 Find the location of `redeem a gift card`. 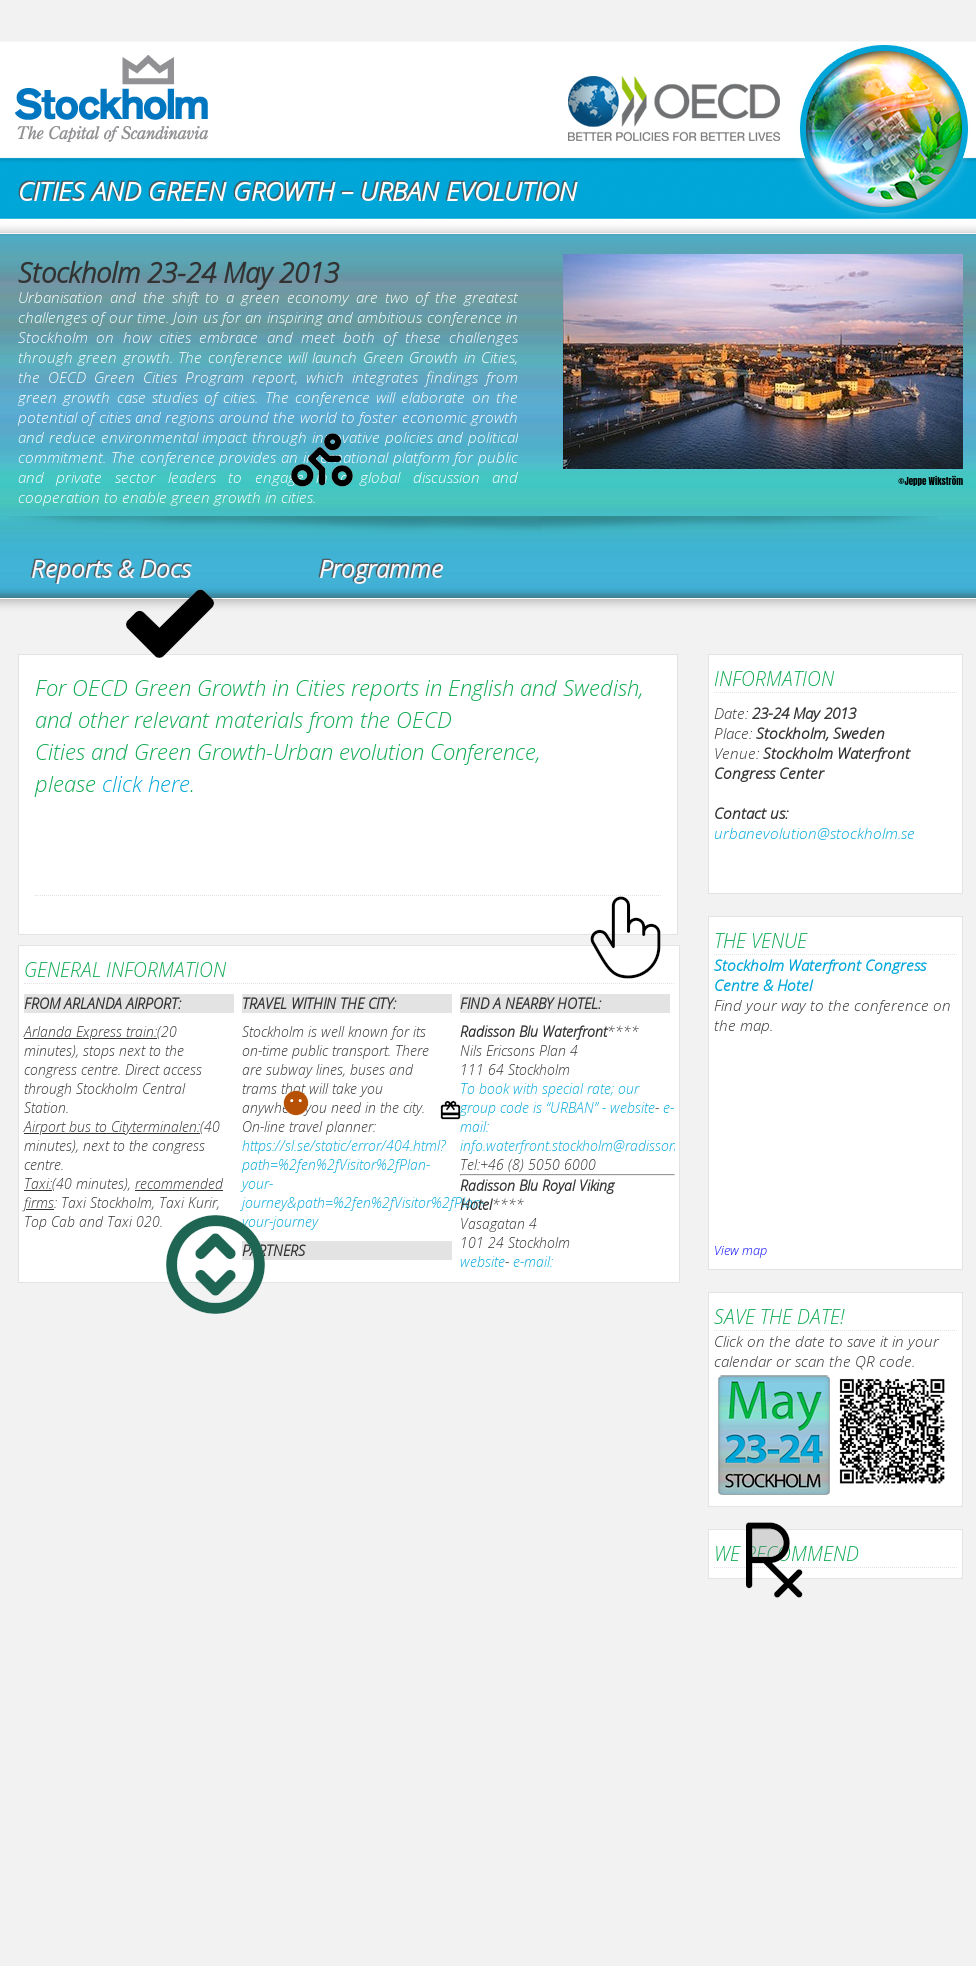

redeem a gift card is located at coordinates (450, 1110).